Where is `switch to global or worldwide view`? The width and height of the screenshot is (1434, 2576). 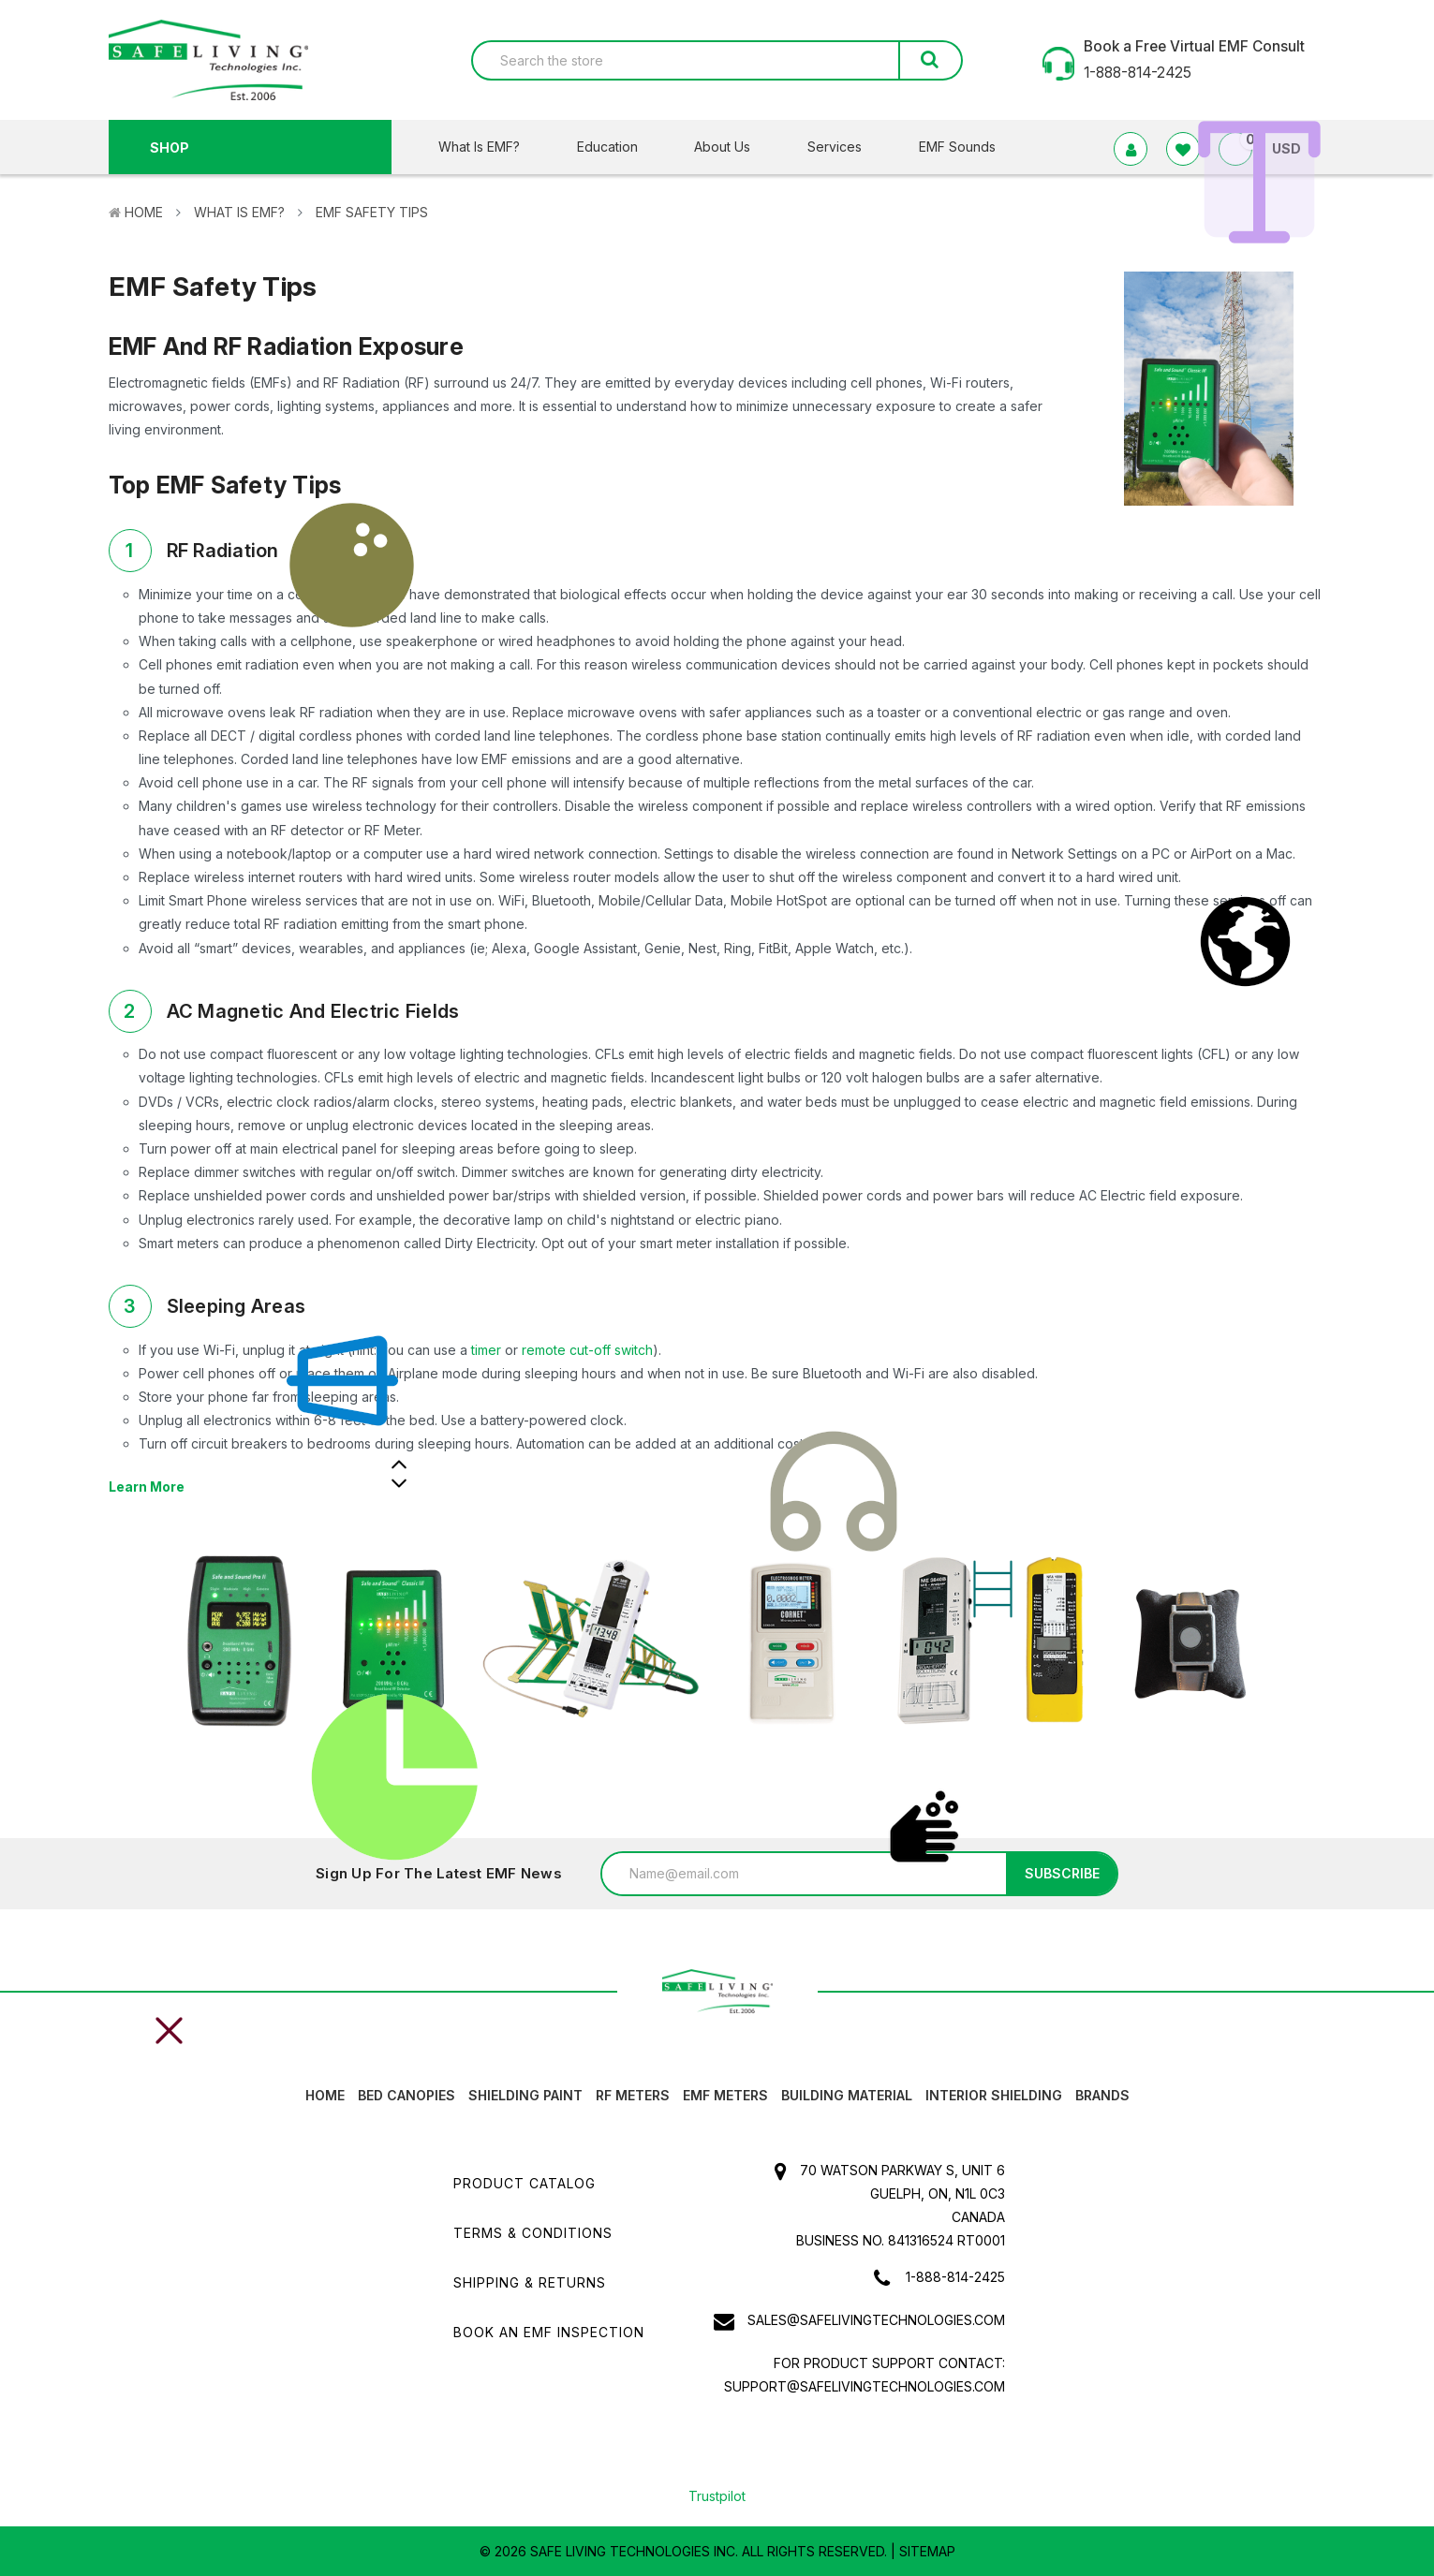
switch to global or worldwide view is located at coordinates (1245, 941).